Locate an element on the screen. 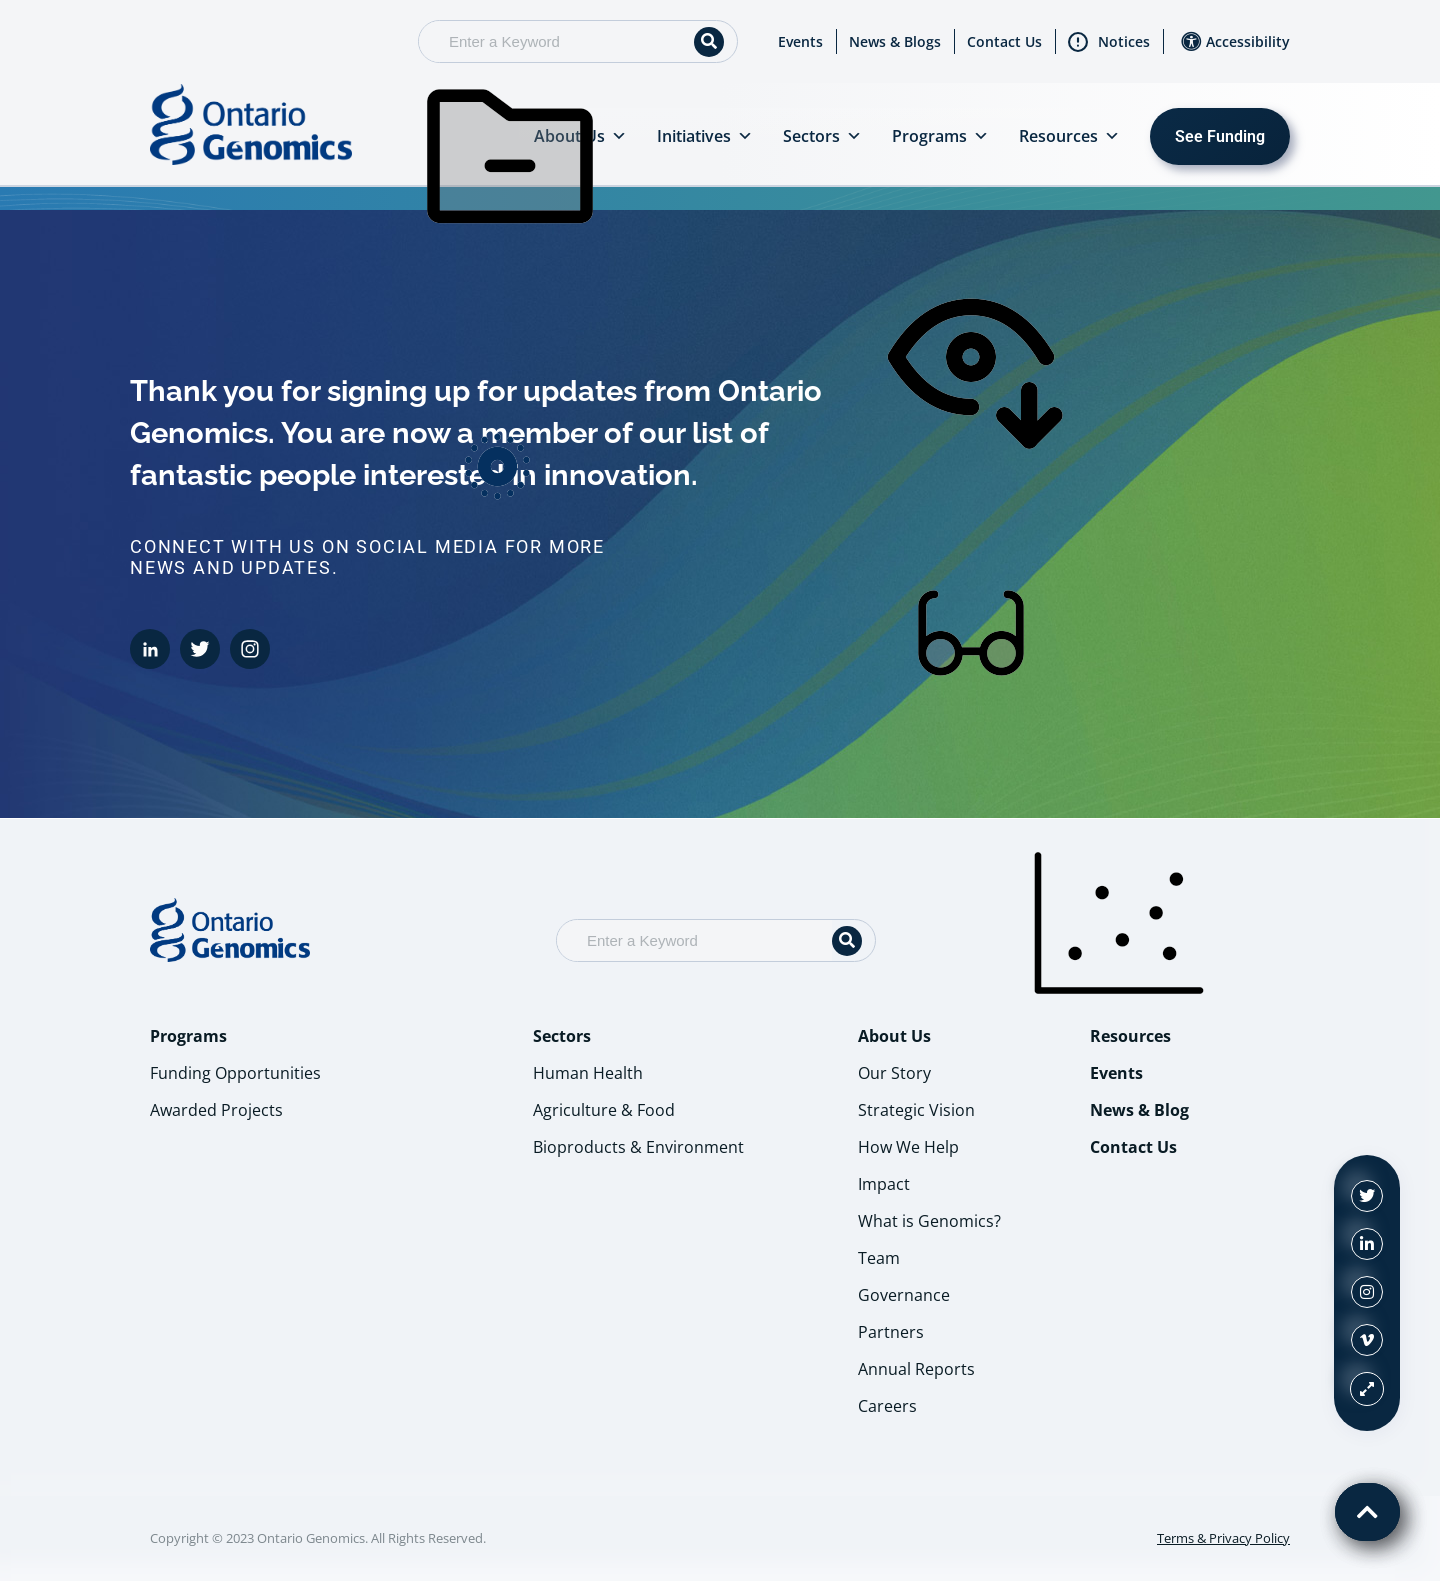  scroll down to view more content is located at coordinates (971, 357).